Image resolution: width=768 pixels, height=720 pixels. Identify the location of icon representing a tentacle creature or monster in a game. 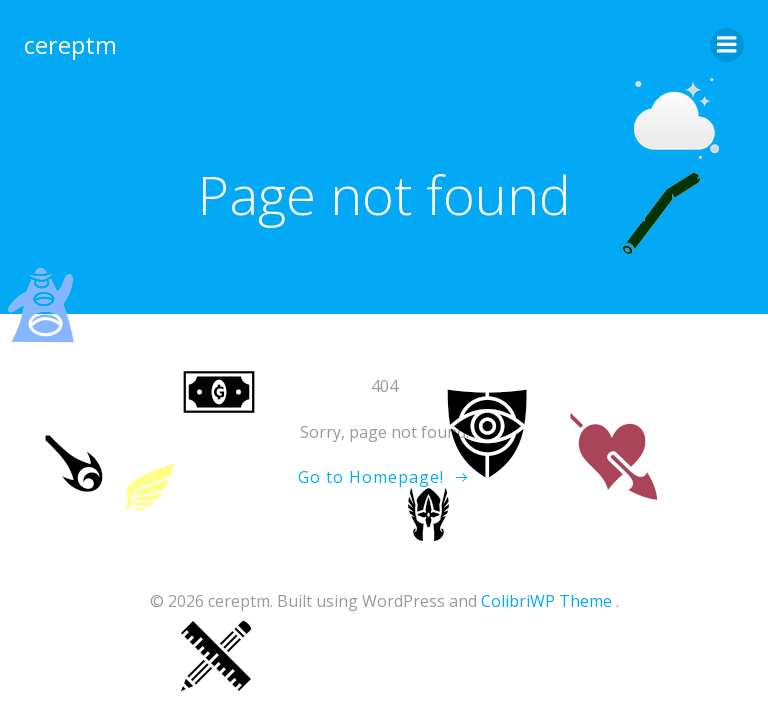
(42, 304).